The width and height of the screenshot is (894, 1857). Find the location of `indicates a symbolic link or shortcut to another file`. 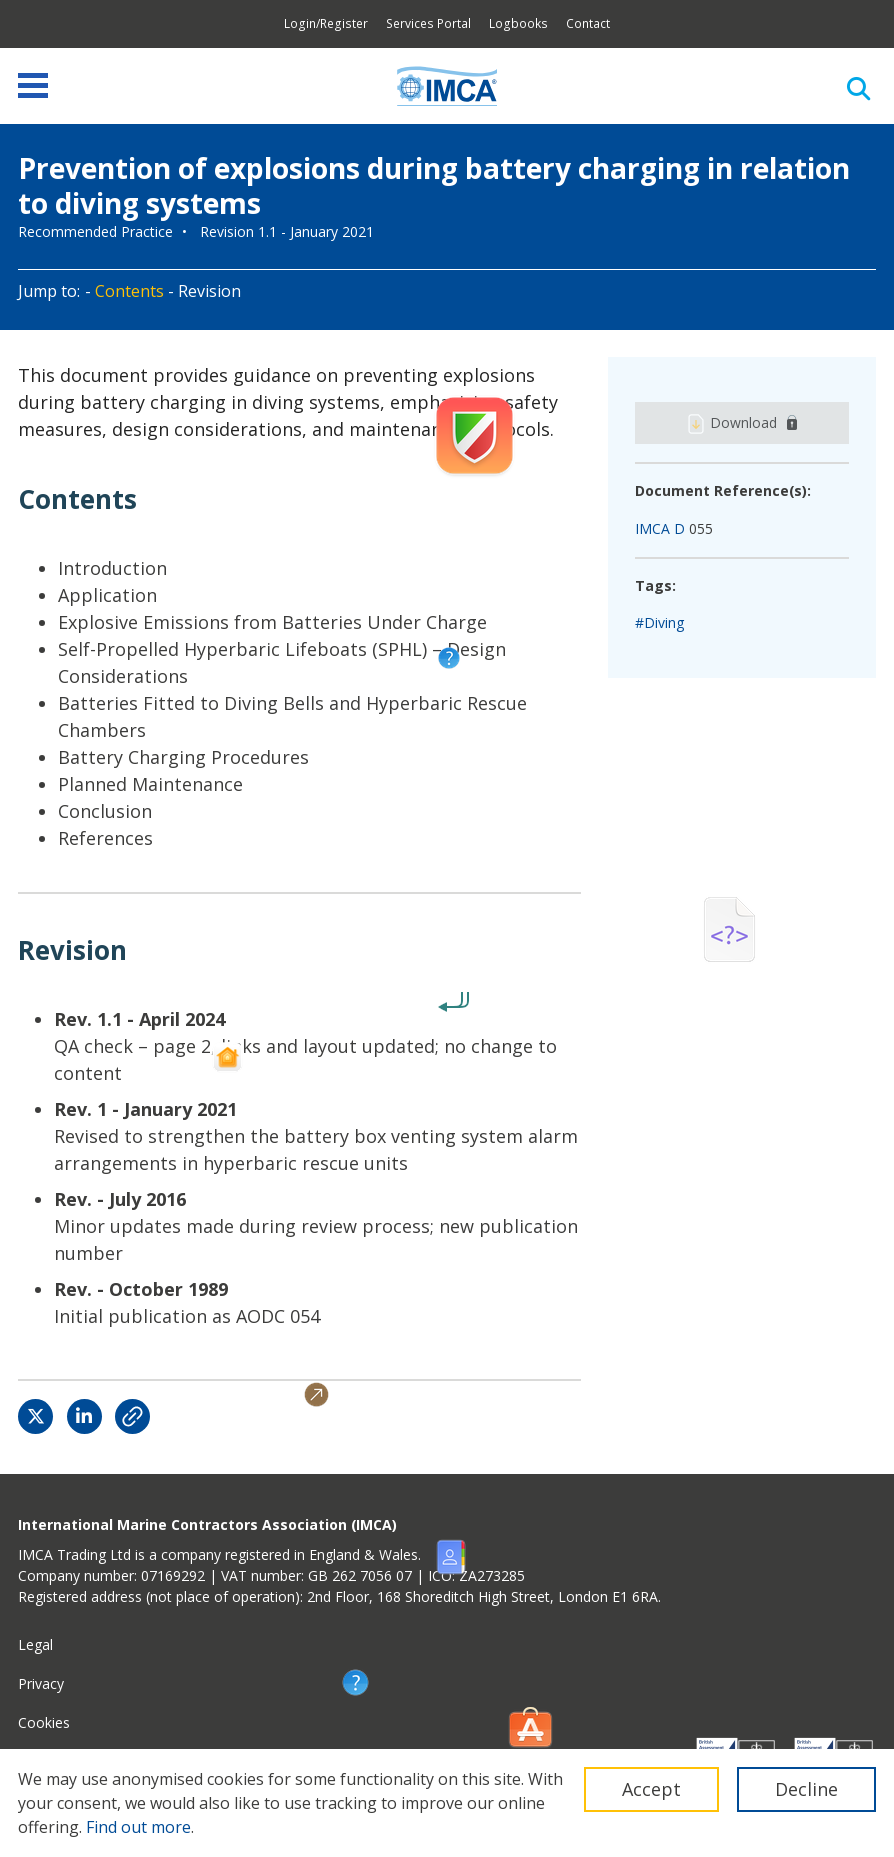

indicates a symbolic link or shortcut to another file is located at coordinates (316, 1394).